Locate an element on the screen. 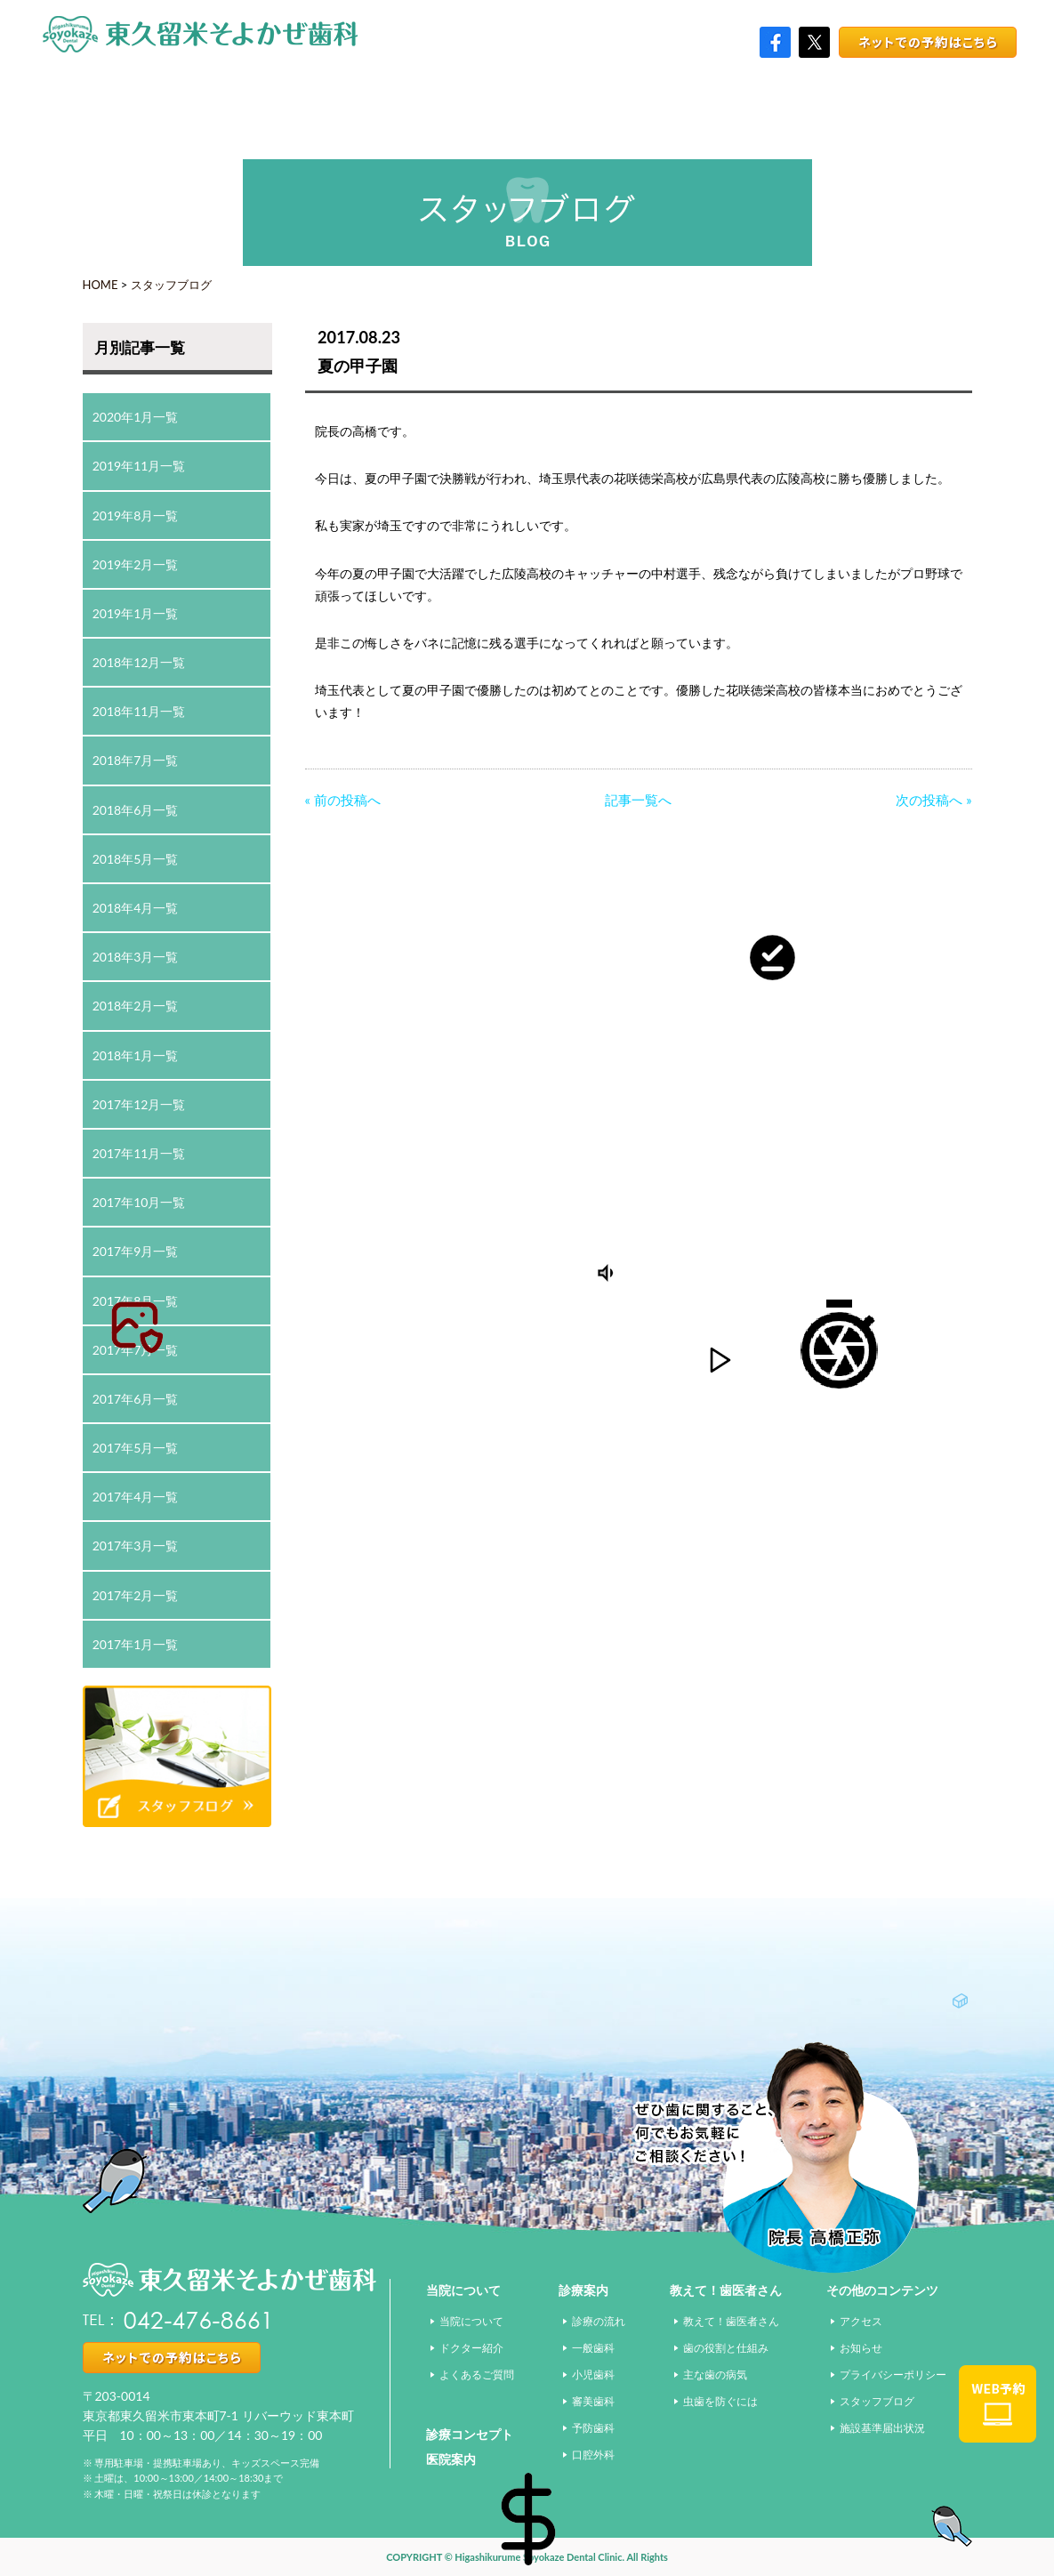 The width and height of the screenshot is (1054, 2576). view payment or pricing details is located at coordinates (528, 2519).